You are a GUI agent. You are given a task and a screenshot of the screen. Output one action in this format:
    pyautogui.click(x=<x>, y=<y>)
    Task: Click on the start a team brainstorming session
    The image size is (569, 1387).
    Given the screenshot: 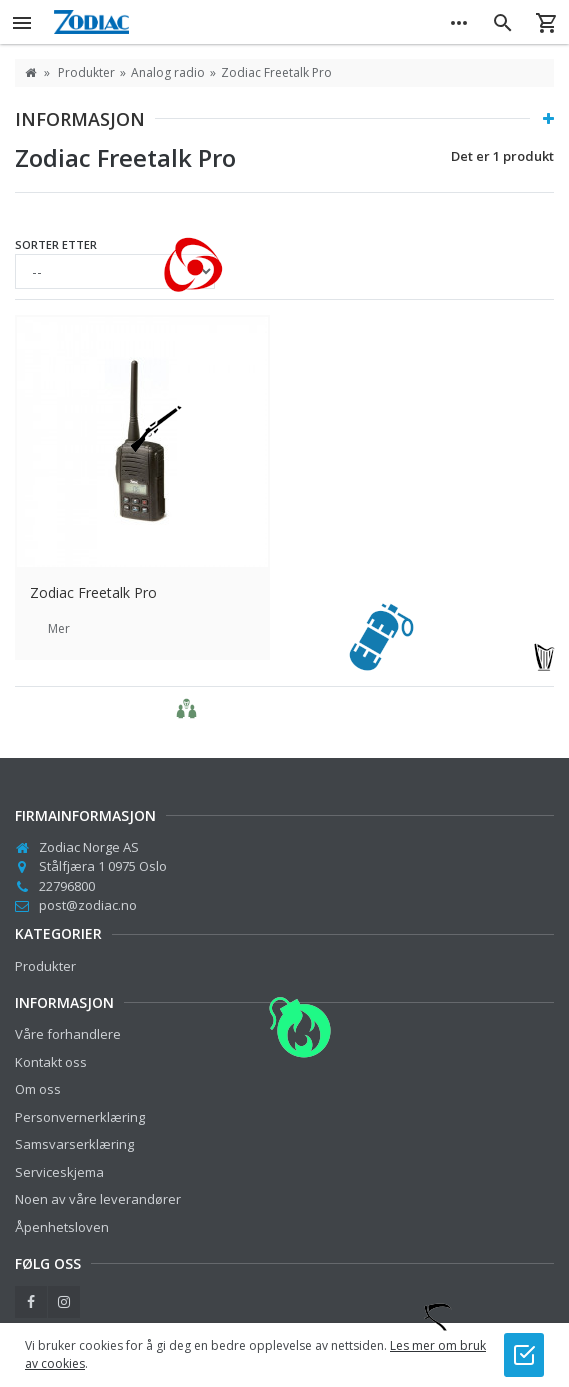 What is the action you would take?
    pyautogui.click(x=186, y=708)
    